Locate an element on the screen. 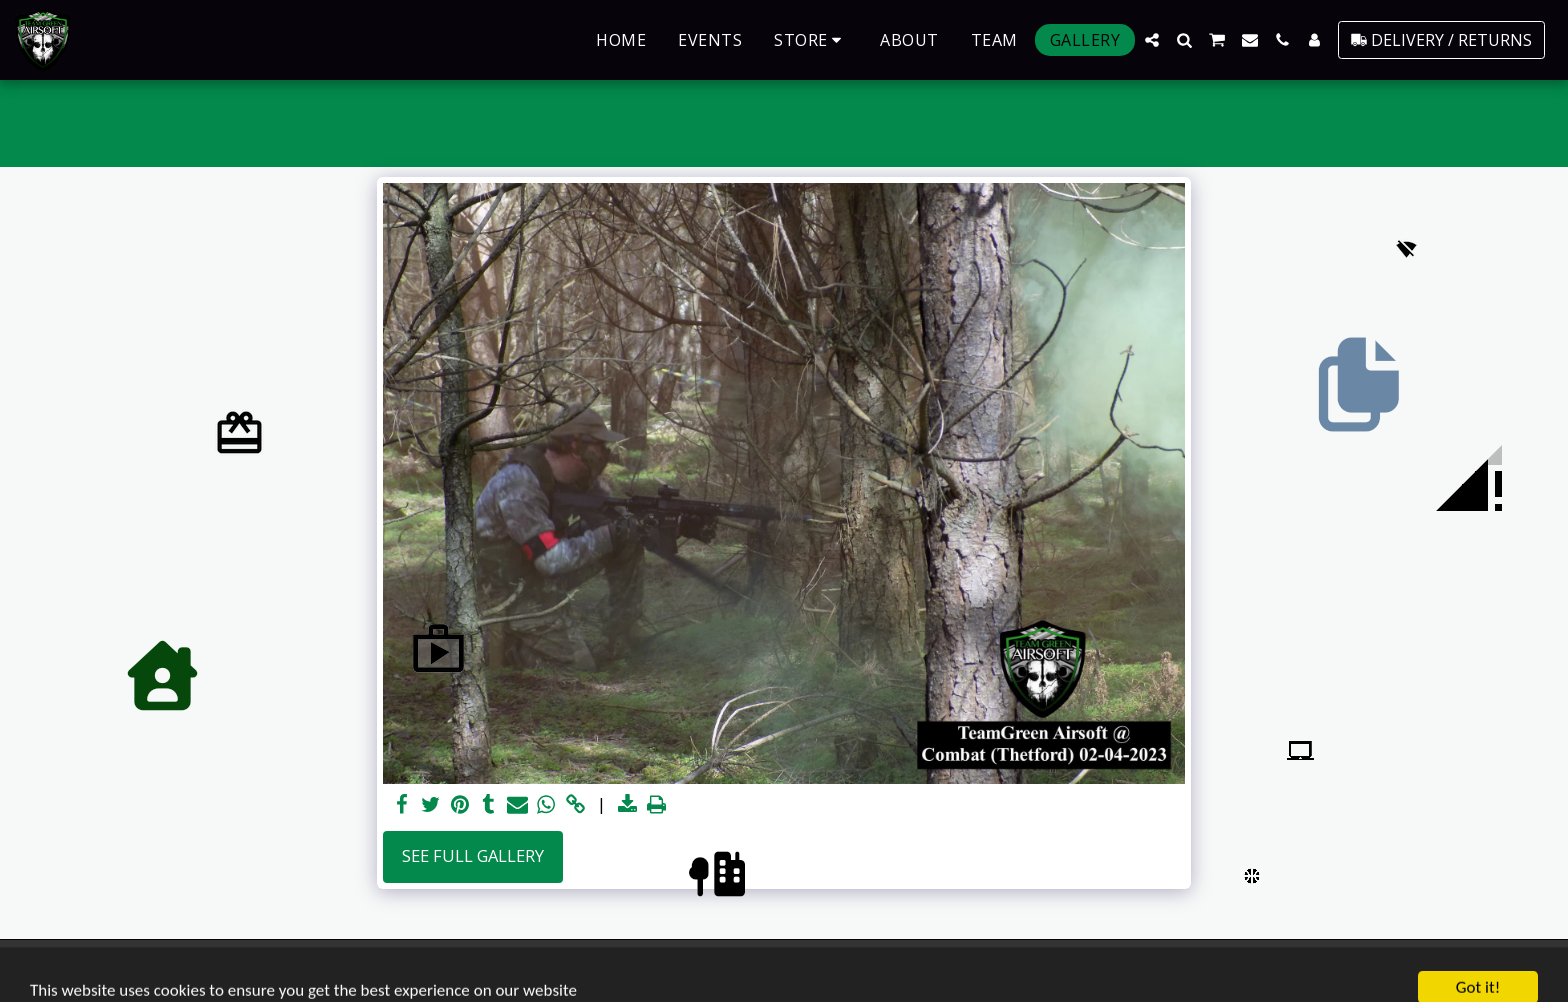  view urban green spaces or parks is located at coordinates (717, 874).